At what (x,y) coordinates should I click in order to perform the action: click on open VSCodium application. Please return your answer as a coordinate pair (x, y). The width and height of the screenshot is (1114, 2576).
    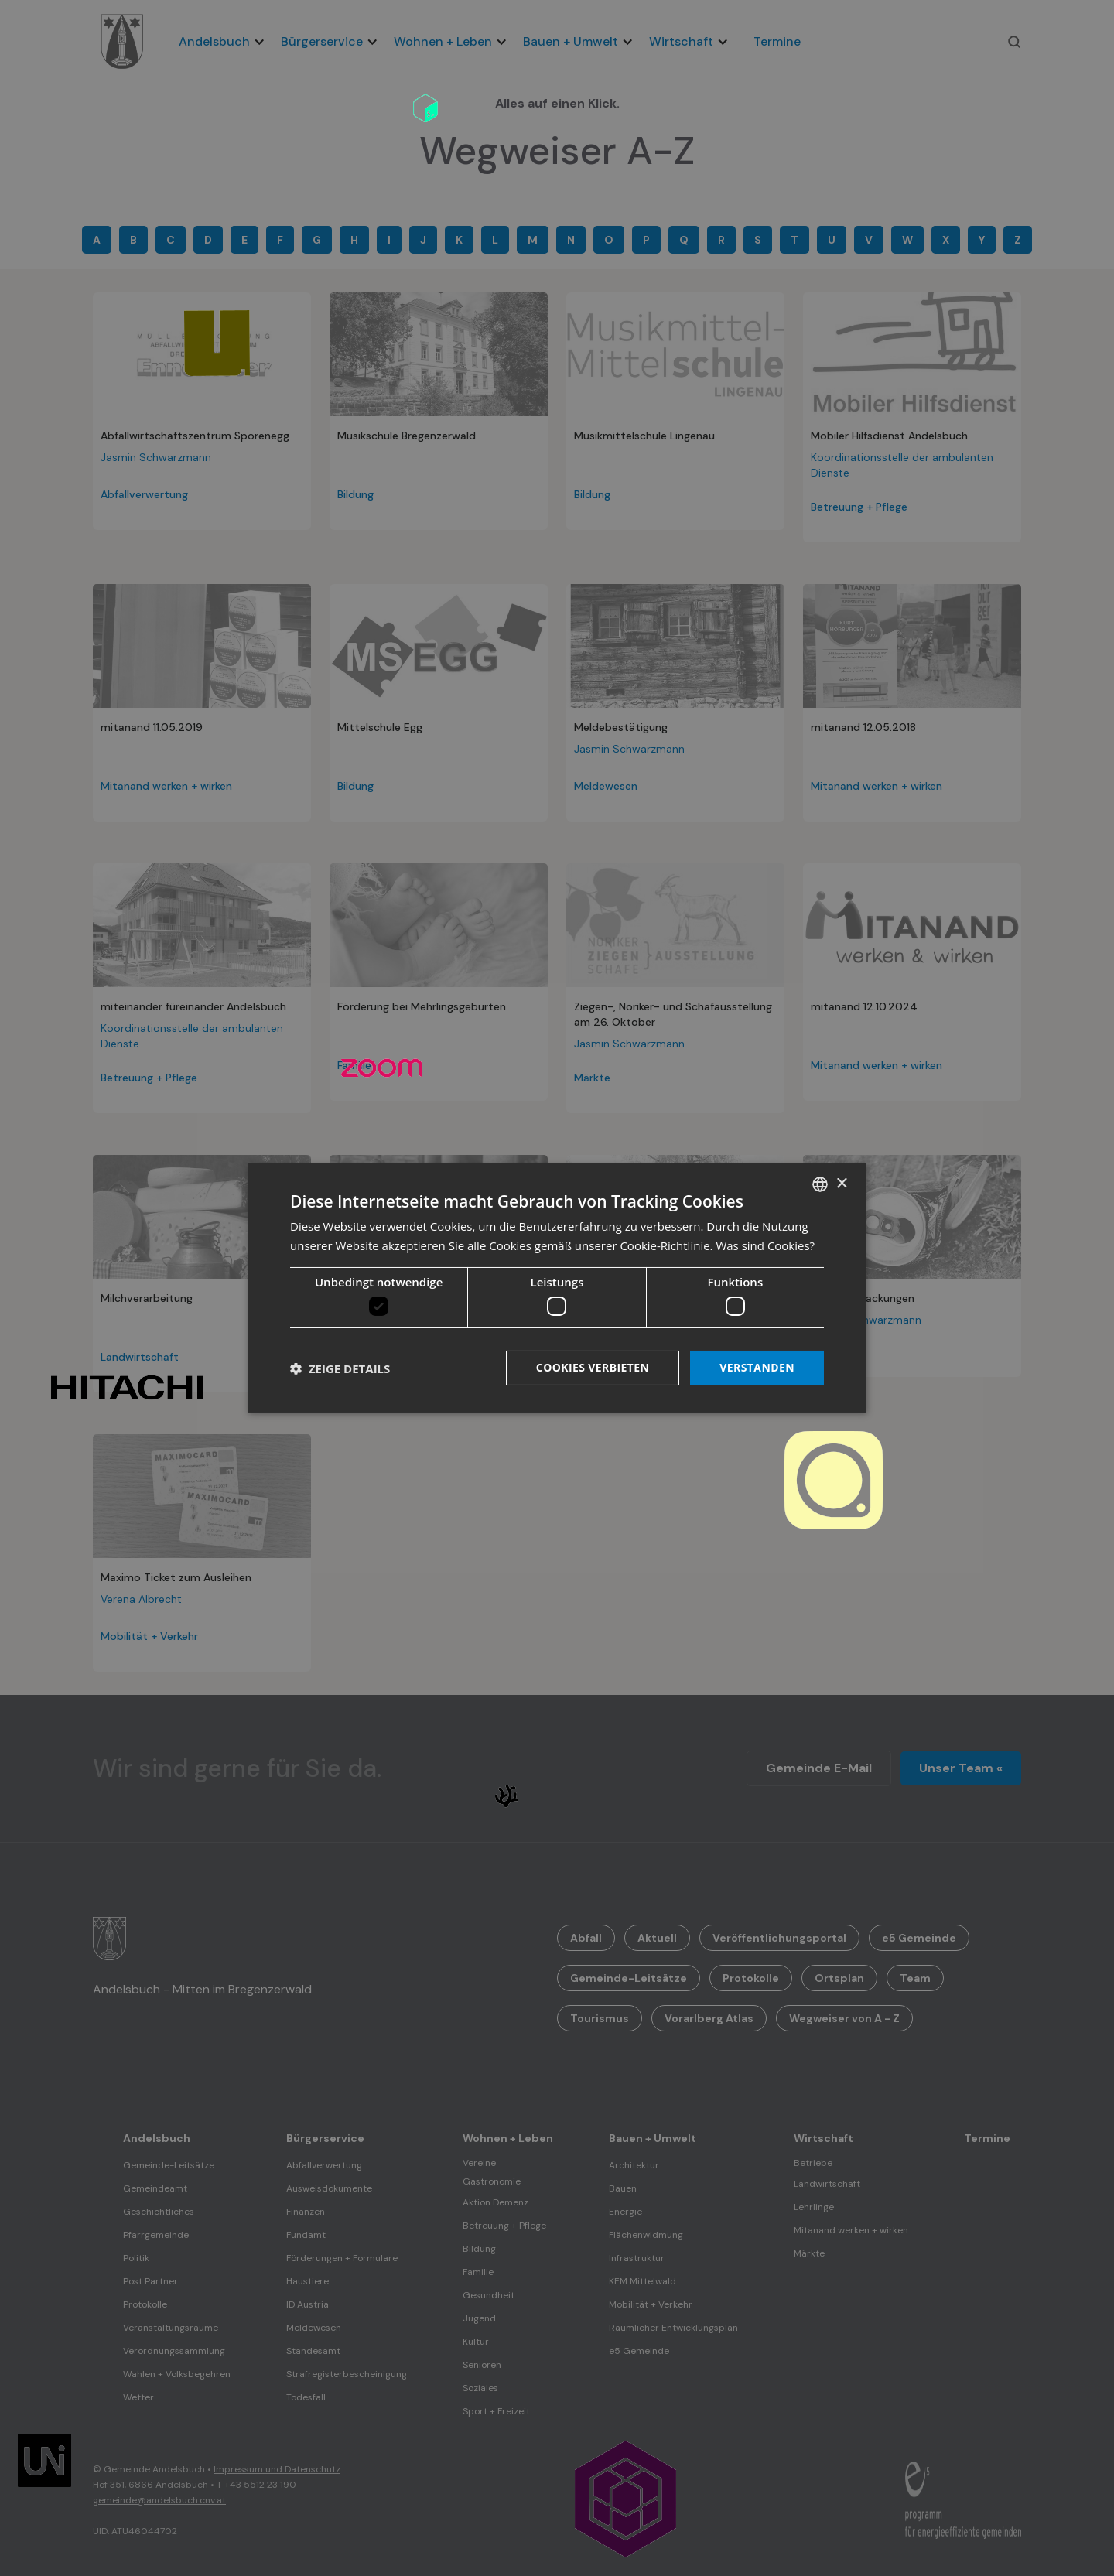
    Looking at the image, I should click on (507, 1796).